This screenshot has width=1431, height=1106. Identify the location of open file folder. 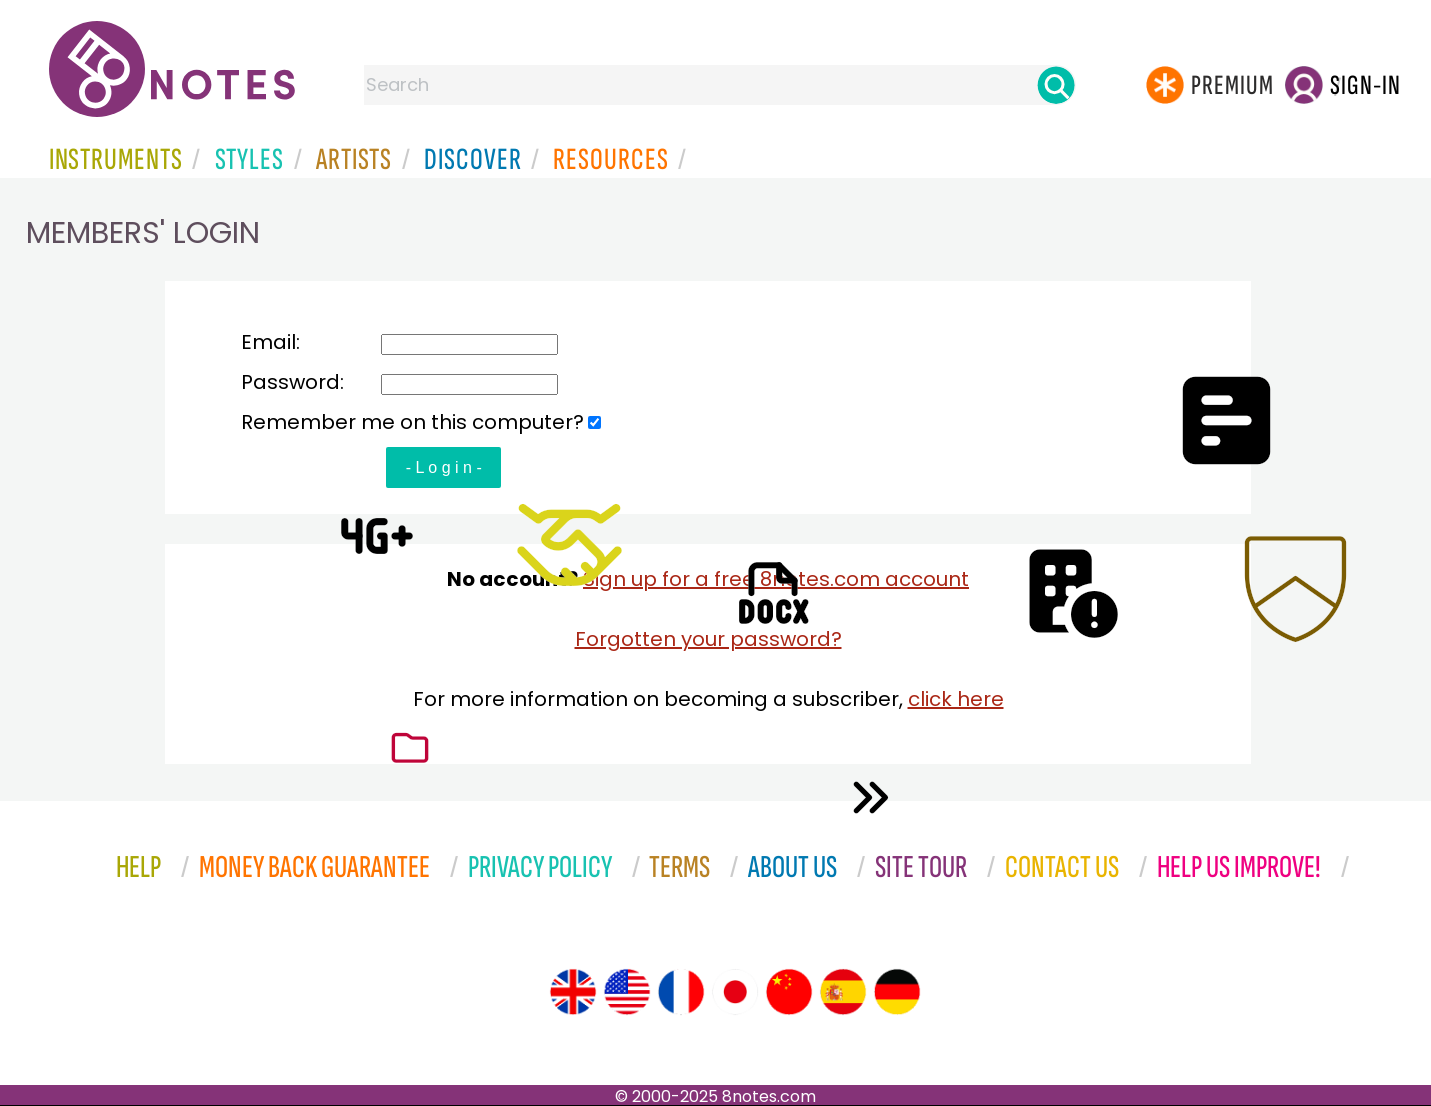
(410, 749).